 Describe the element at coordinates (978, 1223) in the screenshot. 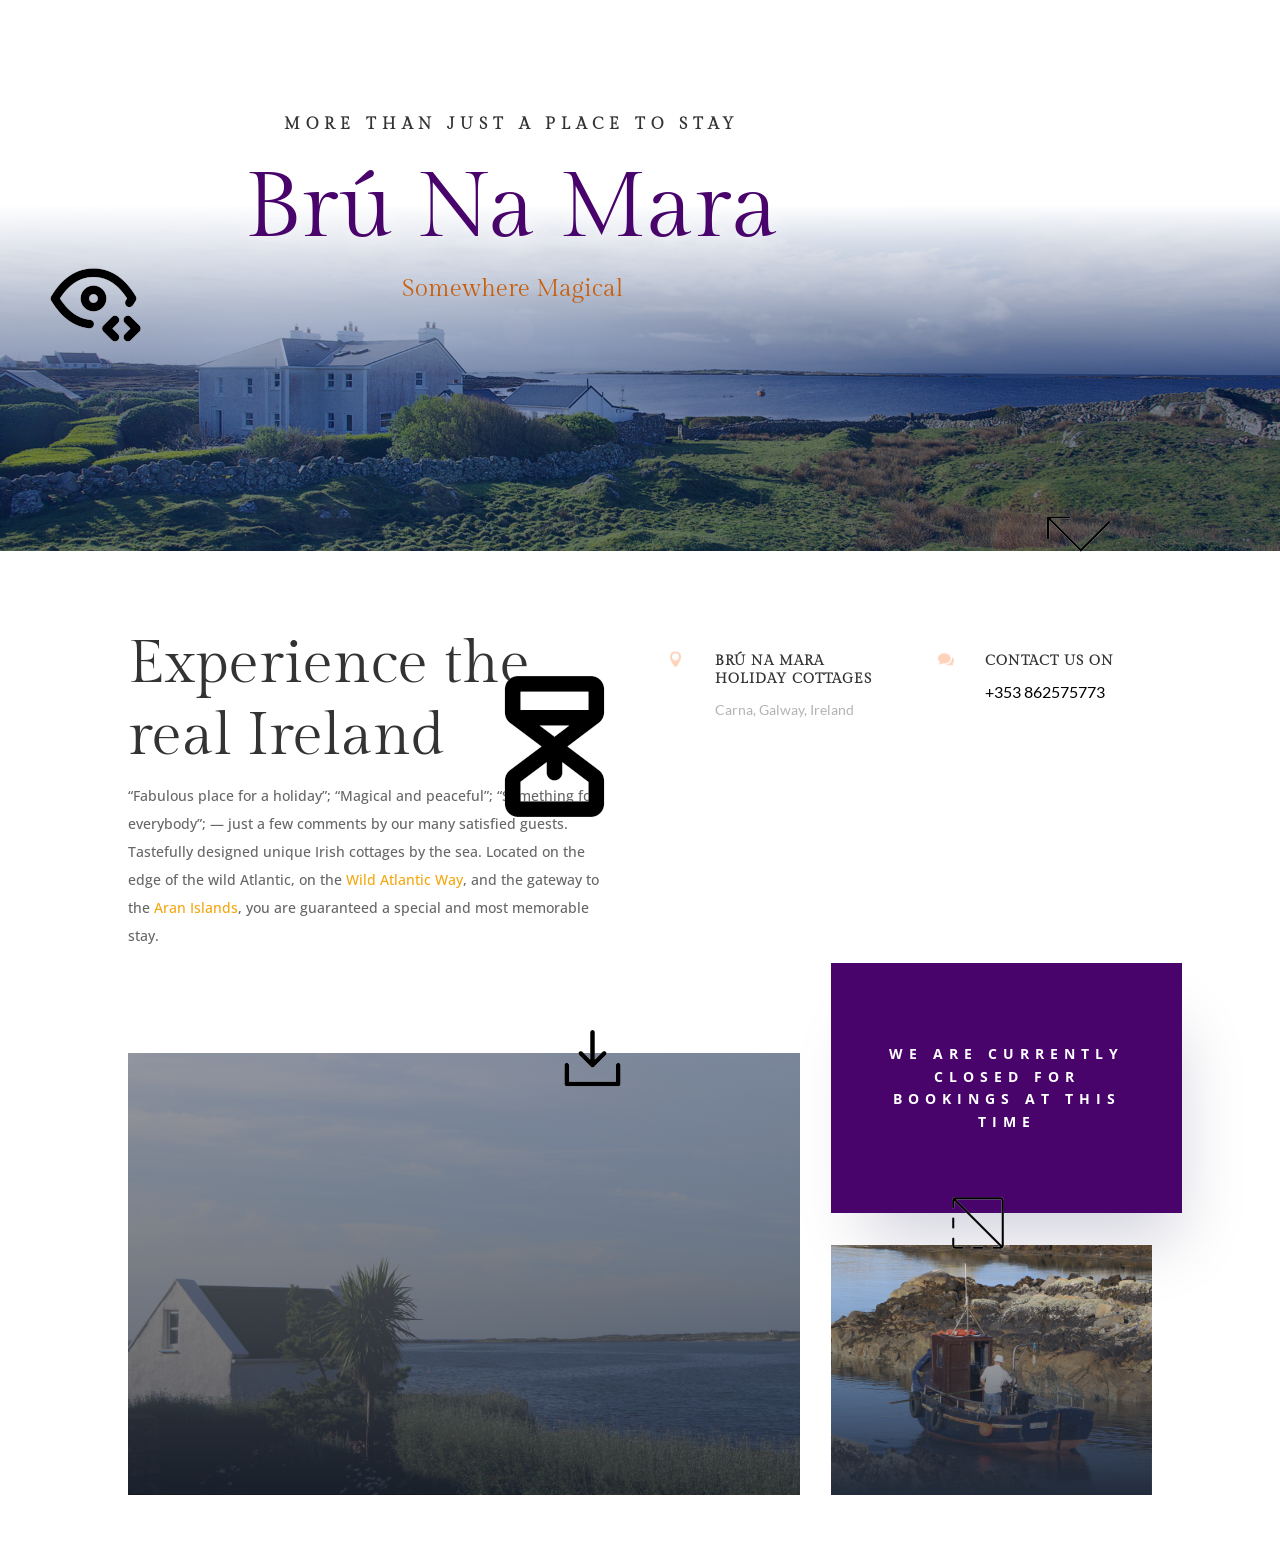

I see `invert current selection` at that location.